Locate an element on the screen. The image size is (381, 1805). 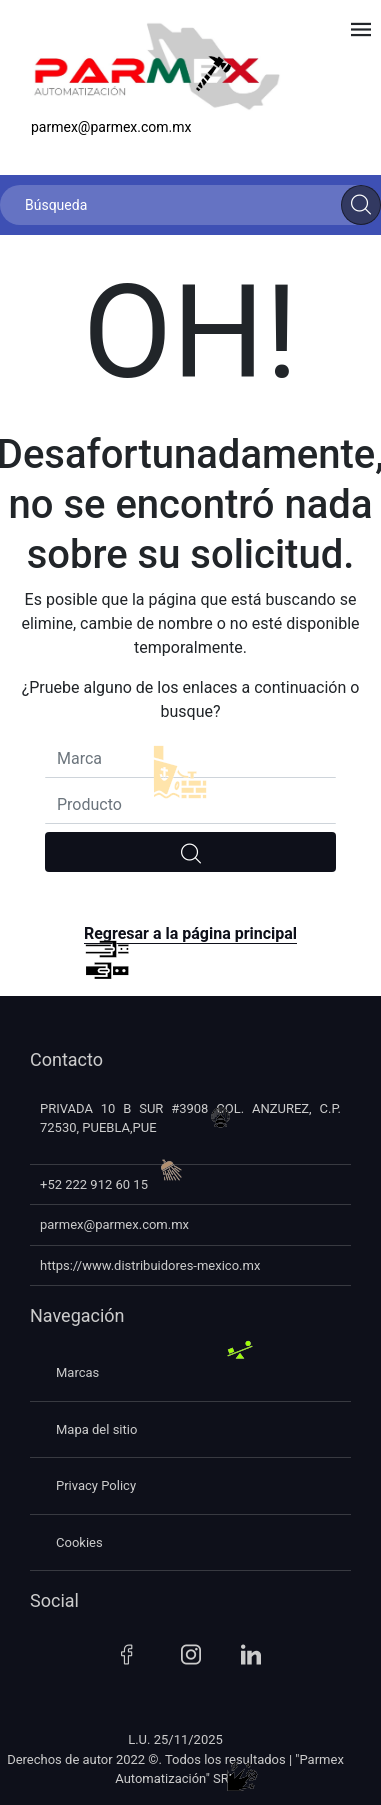
indicates a system crash or critical error is located at coordinates (242, 1775).